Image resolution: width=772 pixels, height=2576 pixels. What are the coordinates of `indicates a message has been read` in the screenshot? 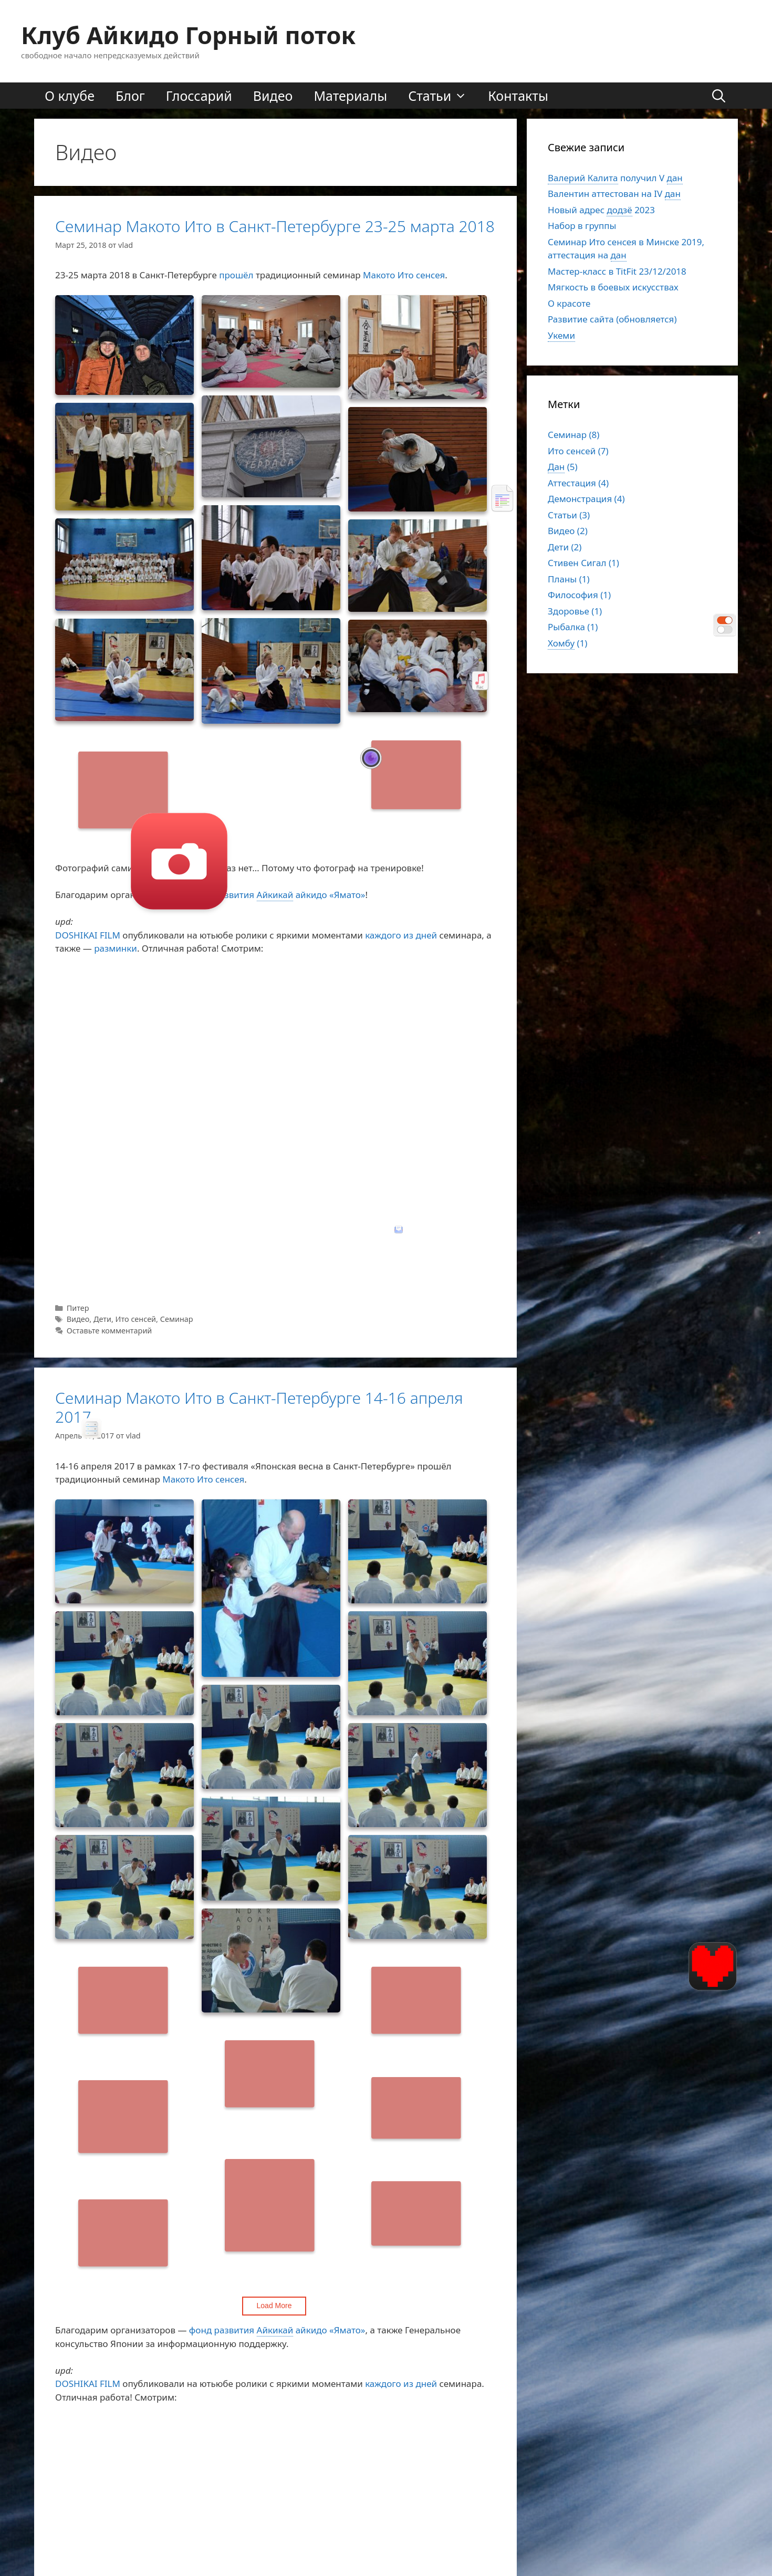 It's located at (399, 1229).